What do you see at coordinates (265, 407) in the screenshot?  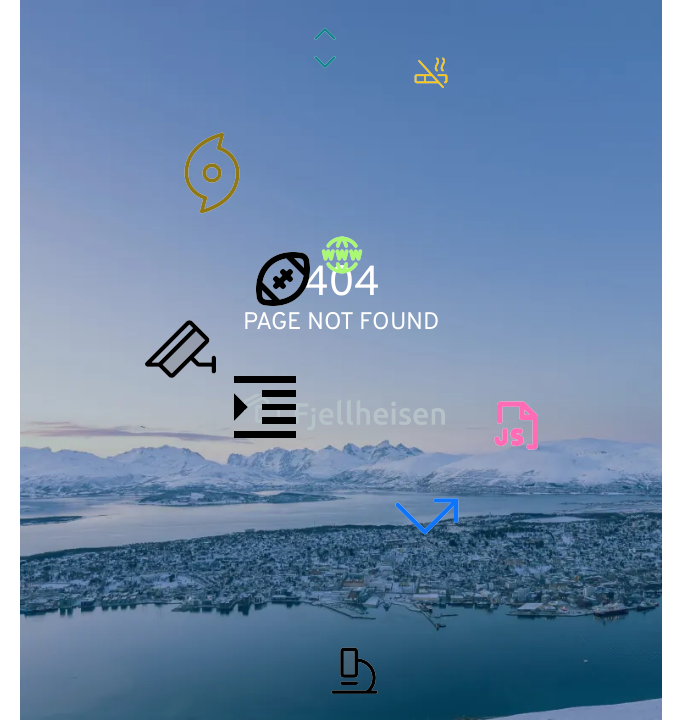 I see `increase text indentation` at bounding box center [265, 407].